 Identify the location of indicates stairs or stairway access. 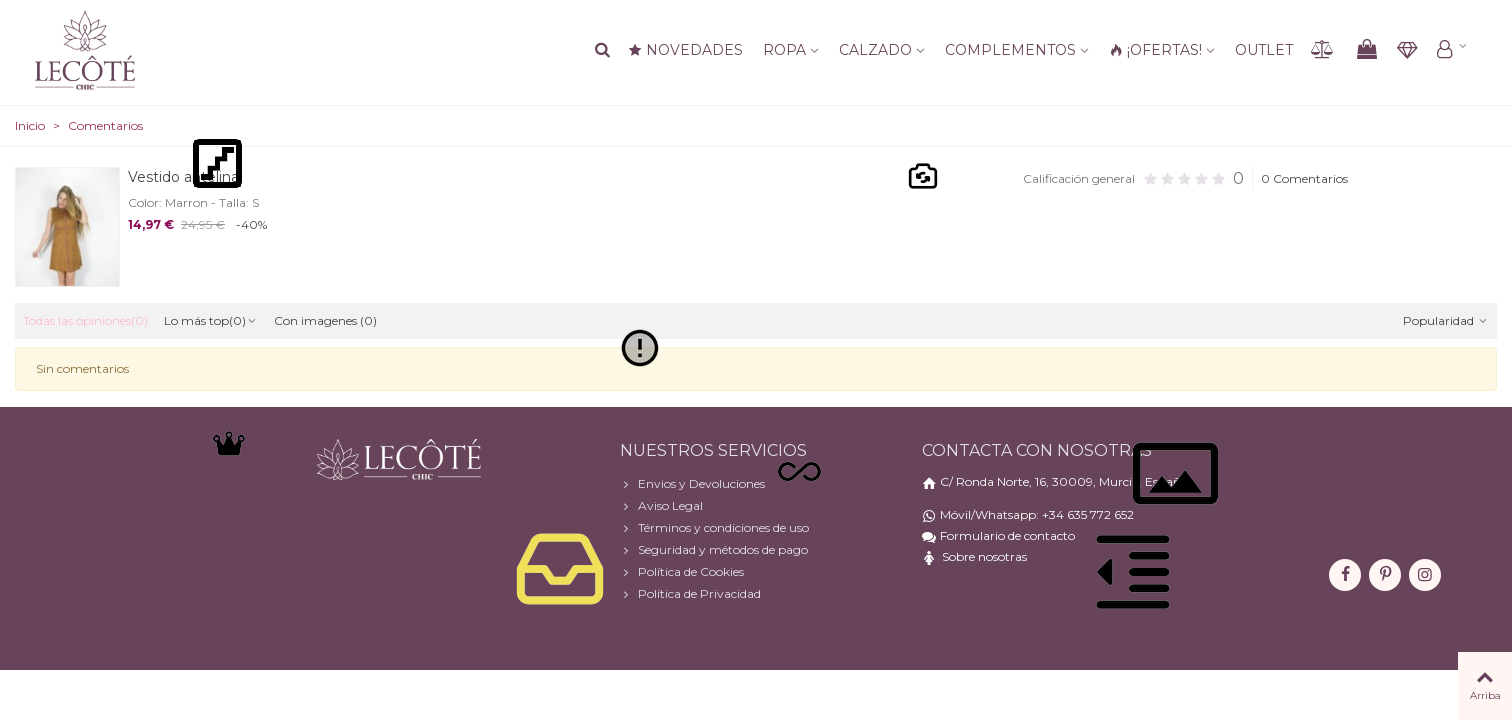
(217, 163).